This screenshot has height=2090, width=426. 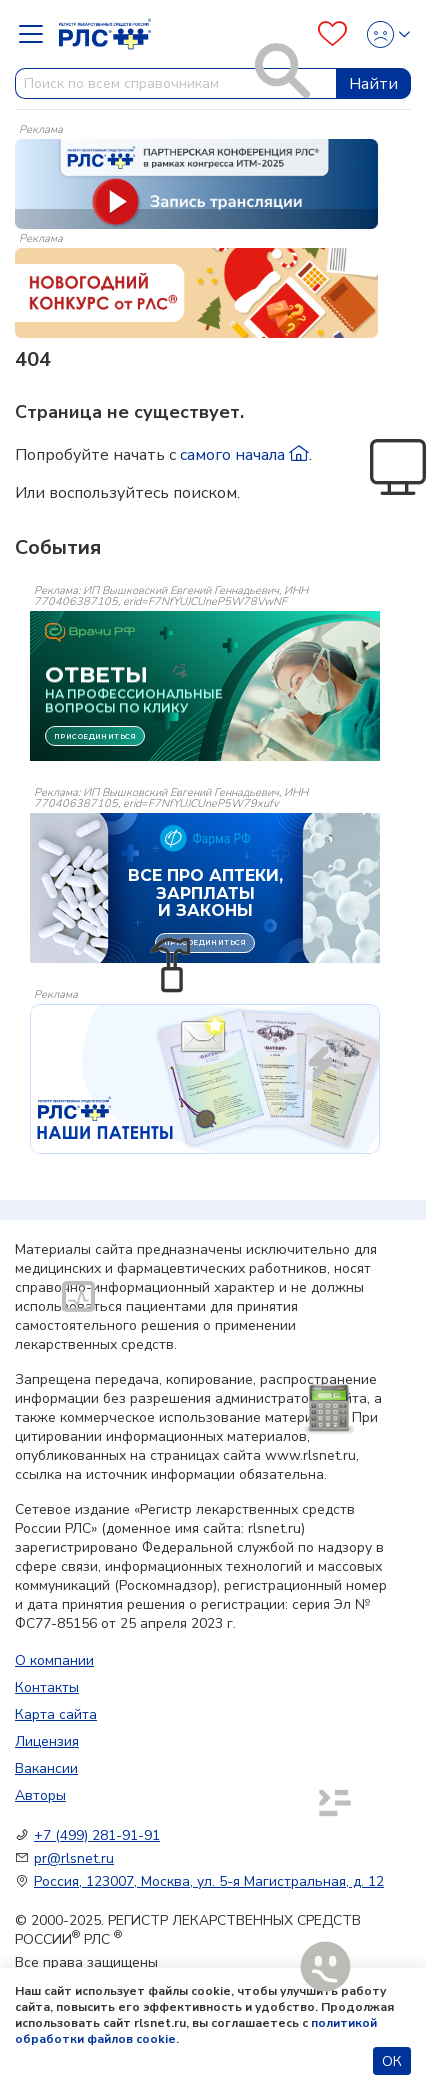 I want to click on mark email as unread, so click(x=202, y=1036).